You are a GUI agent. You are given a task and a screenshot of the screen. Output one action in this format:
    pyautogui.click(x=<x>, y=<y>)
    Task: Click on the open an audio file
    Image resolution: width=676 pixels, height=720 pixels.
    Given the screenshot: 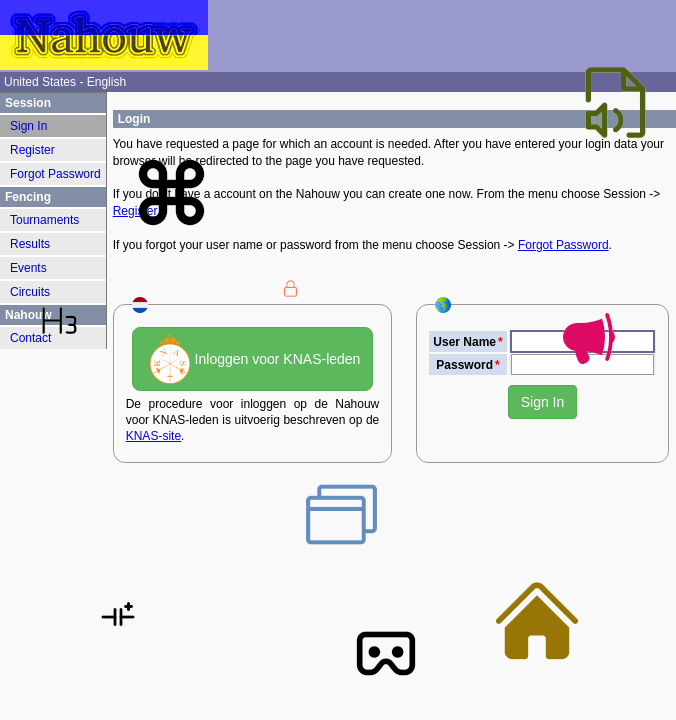 What is the action you would take?
    pyautogui.click(x=615, y=102)
    